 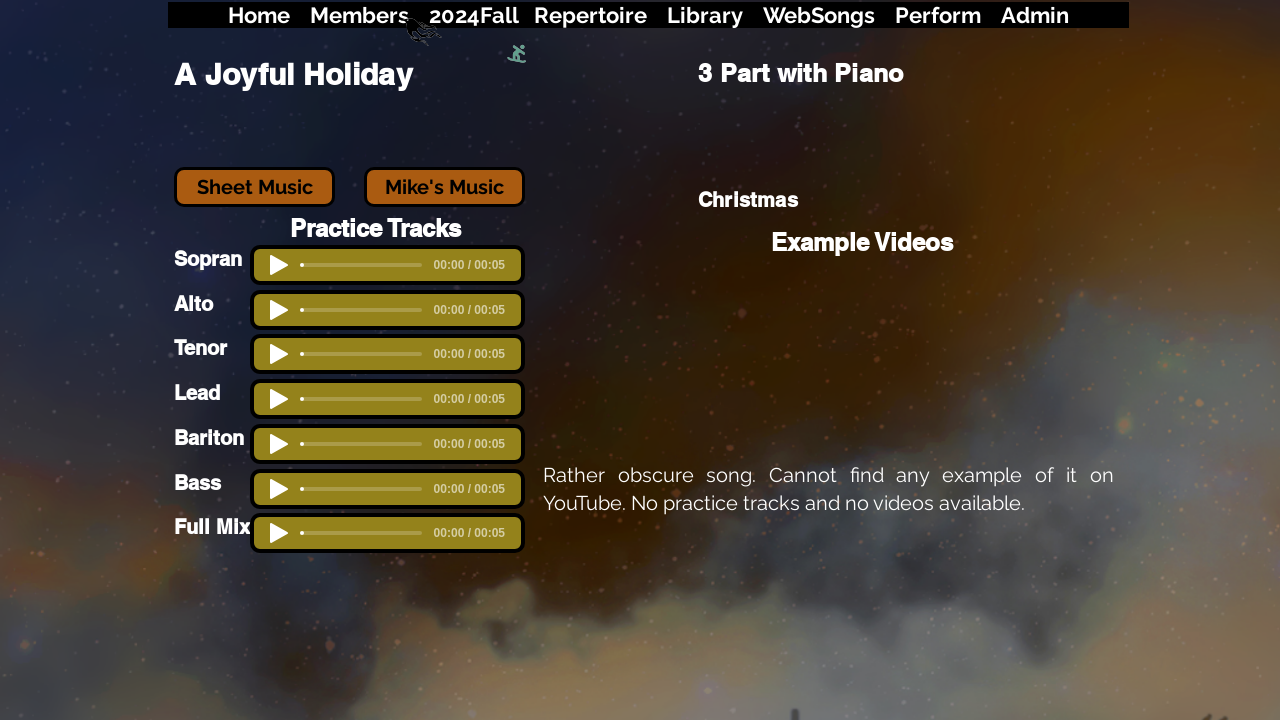 What do you see at coordinates (422, 32) in the screenshot?
I see `phoenix framework logo` at bounding box center [422, 32].